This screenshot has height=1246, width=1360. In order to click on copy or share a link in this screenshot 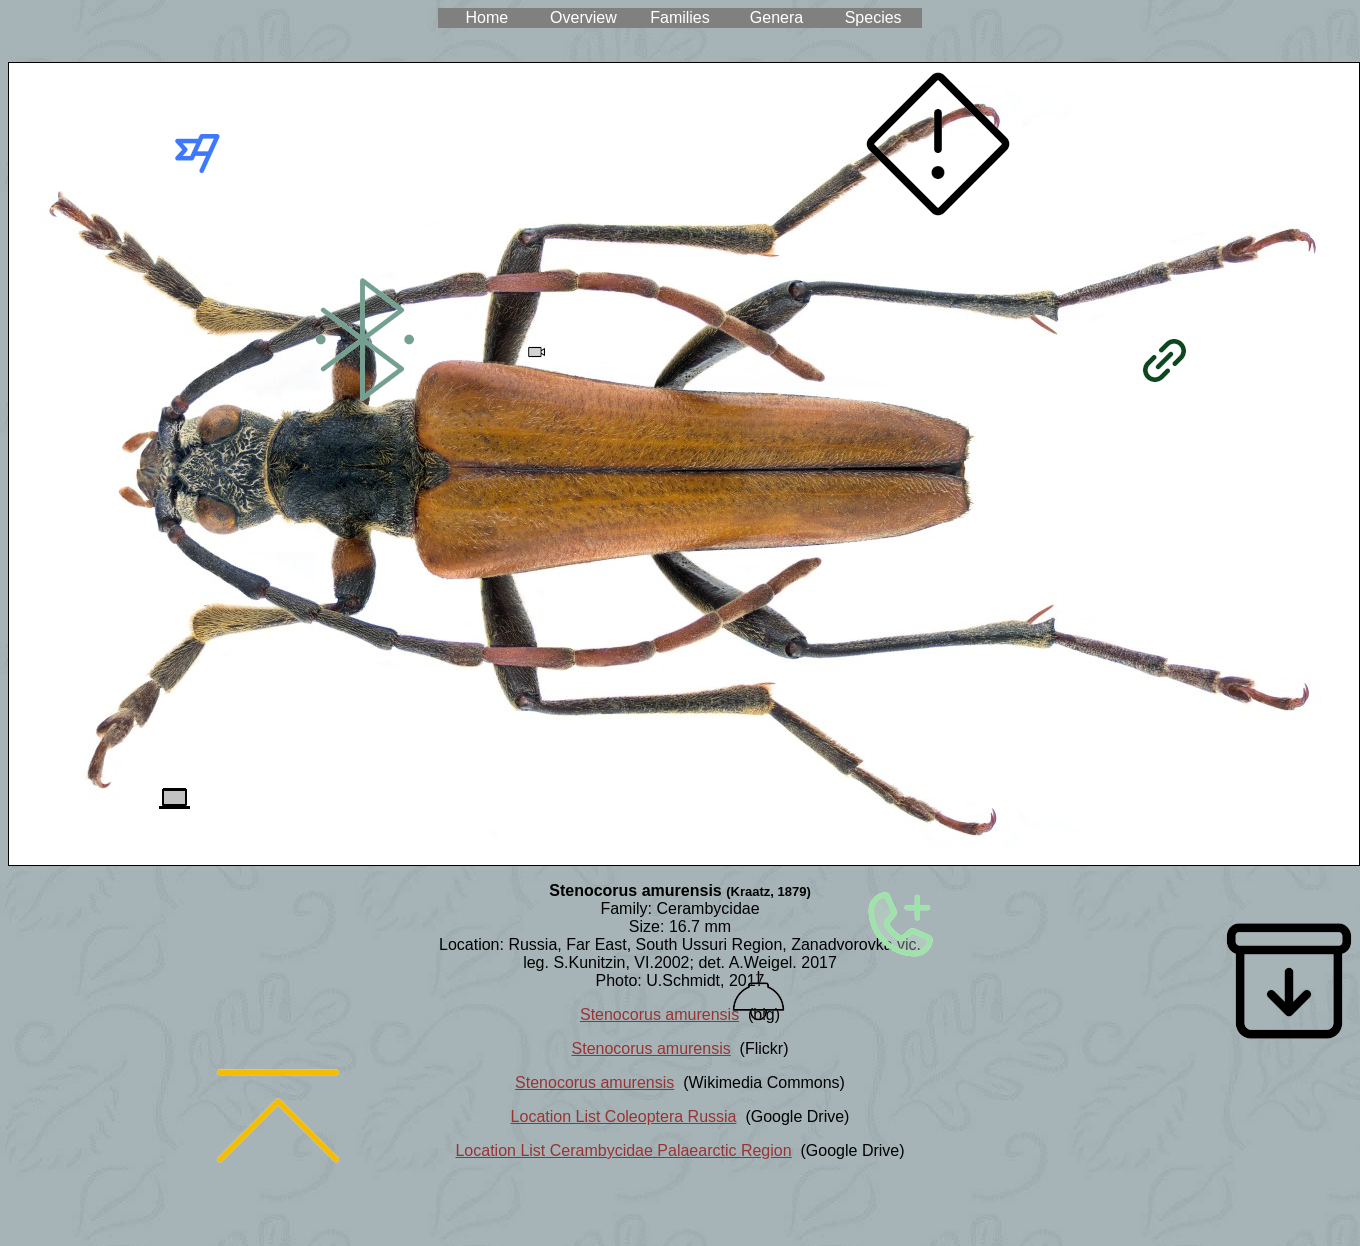, I will do `click(1164, 360)`.